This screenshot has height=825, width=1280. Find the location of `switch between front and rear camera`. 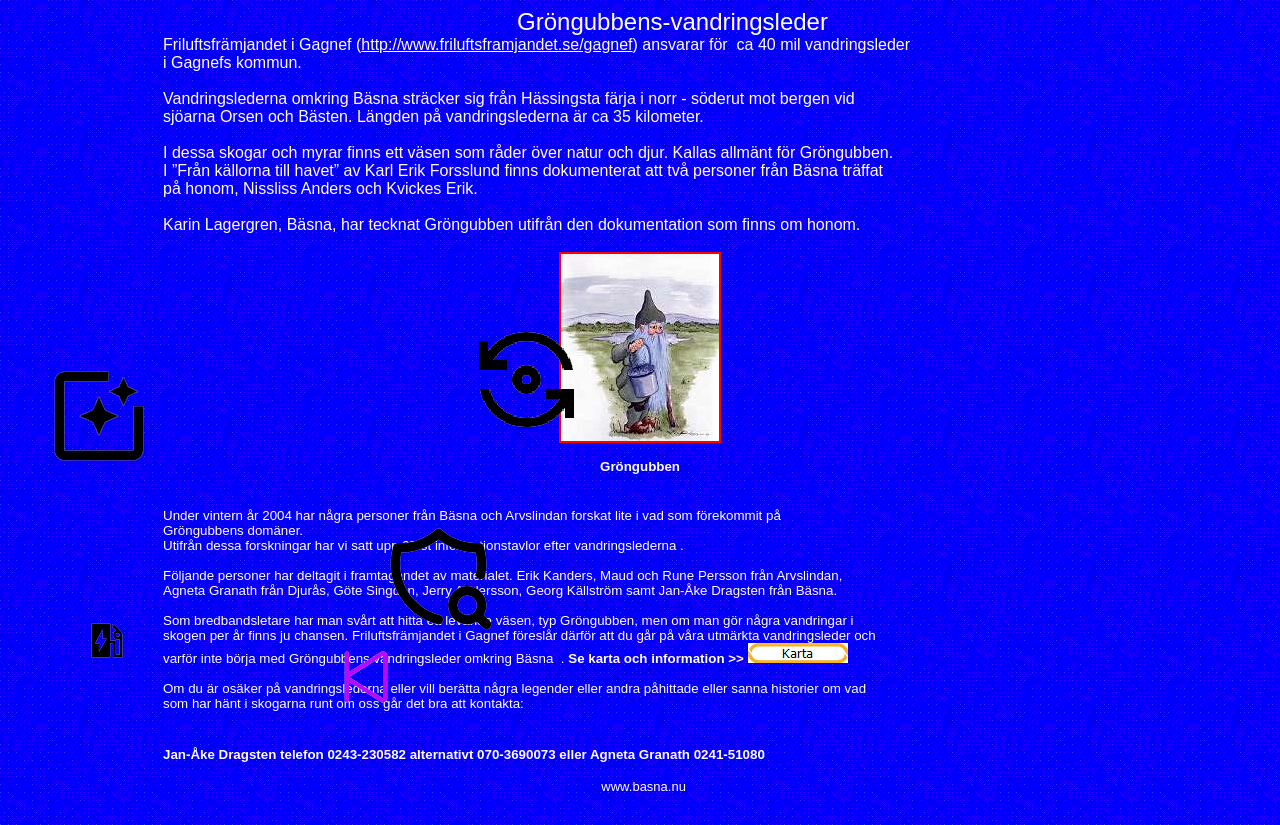

switch between front and rear camera is located at coordinates (526, 379).